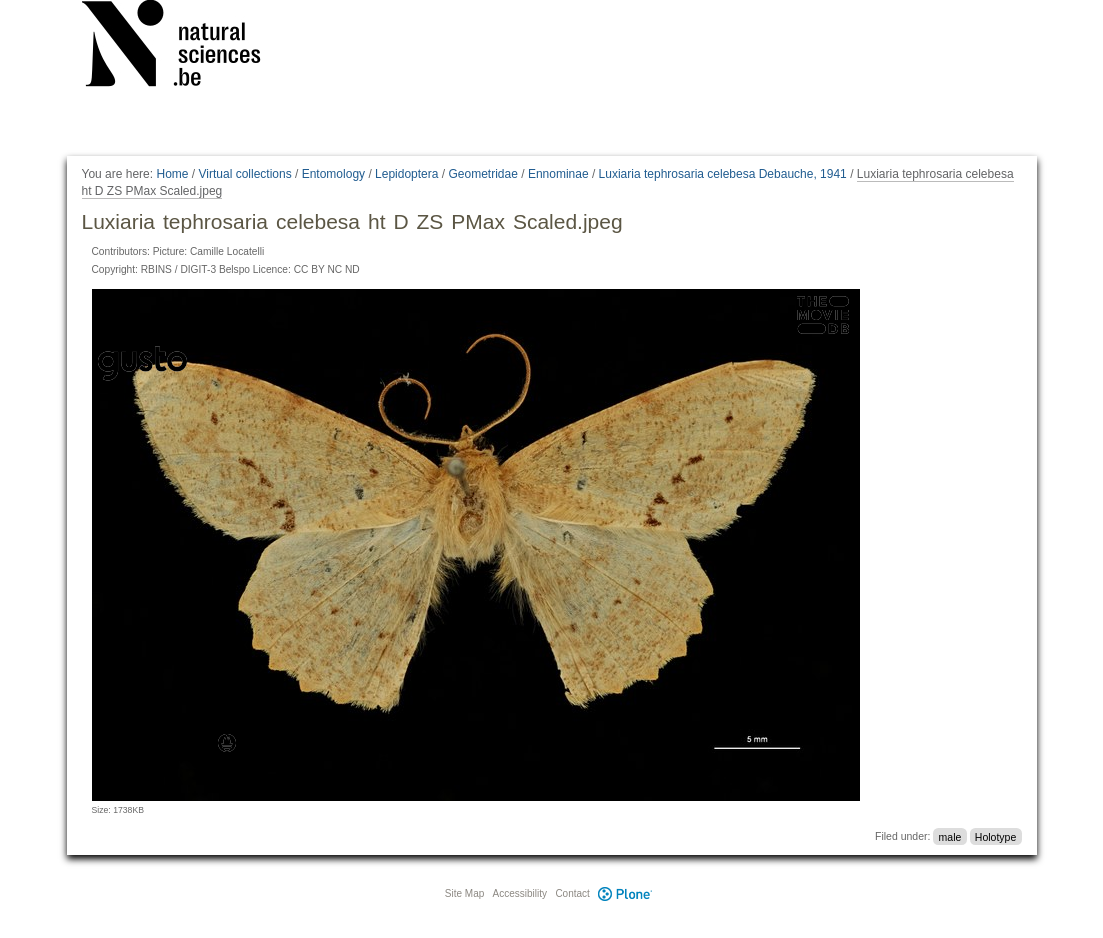  What do you see at coordinates (142, 363) in the screenshot?
I see `access gusto payroll and HR services` at bounding box center [142, 363].